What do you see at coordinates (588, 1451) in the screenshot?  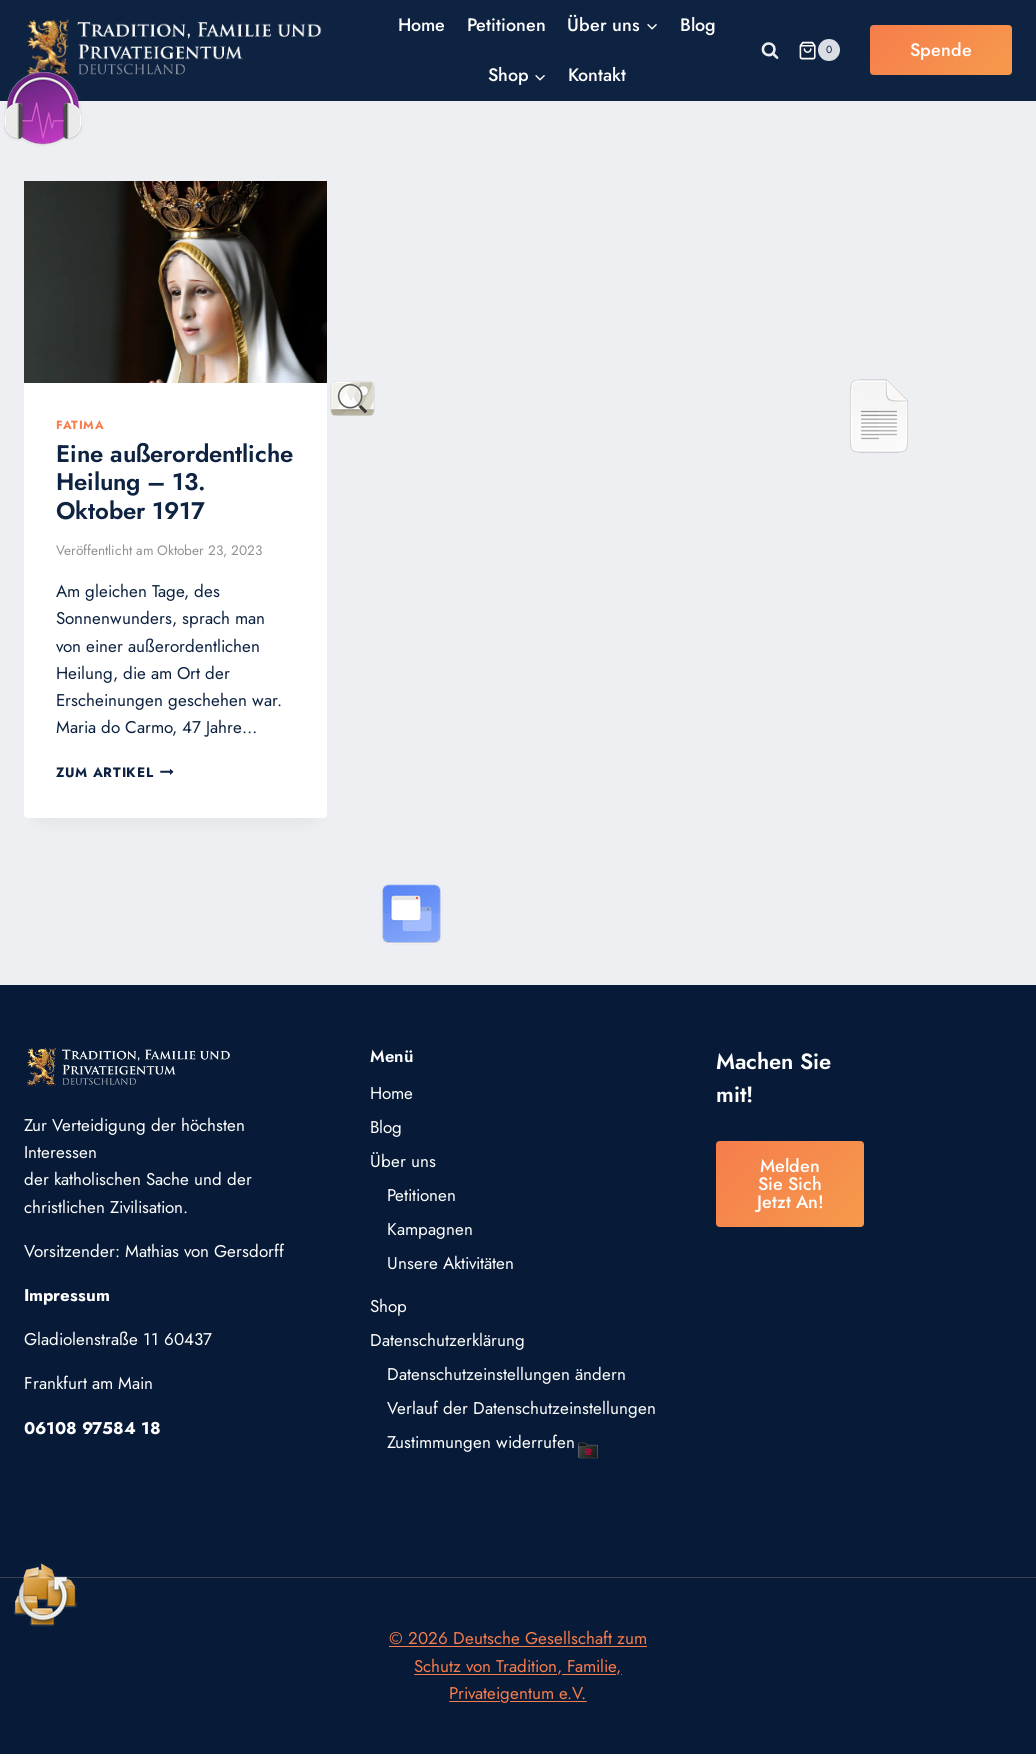 I see `folder containing BenQ ZOWIE gaming peripherals software or drivers` at bounding box center [588, 1451].